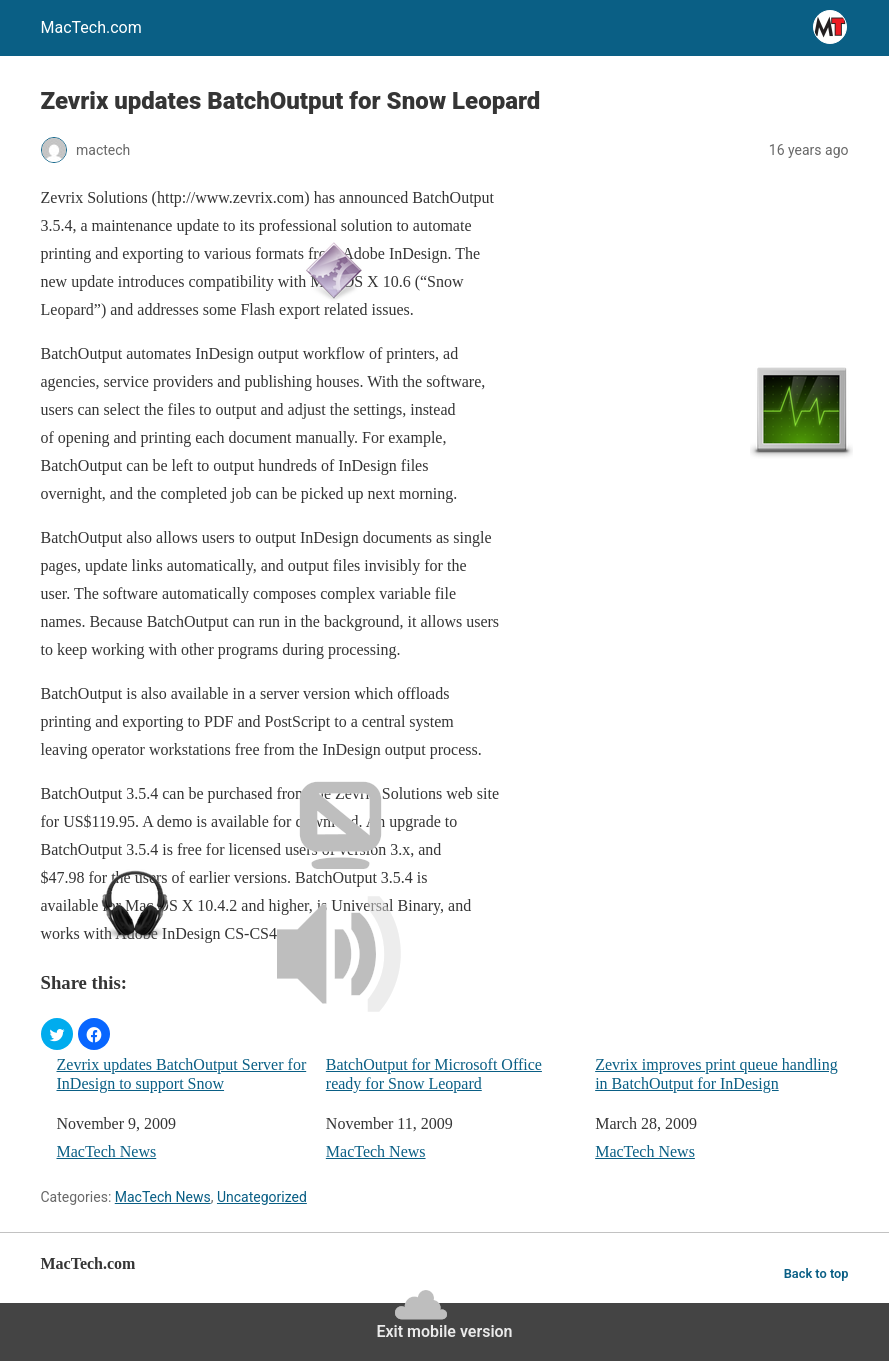 This screenshot has height=1361, width=889. I want to click on audio output device connected, so click(134, 904).